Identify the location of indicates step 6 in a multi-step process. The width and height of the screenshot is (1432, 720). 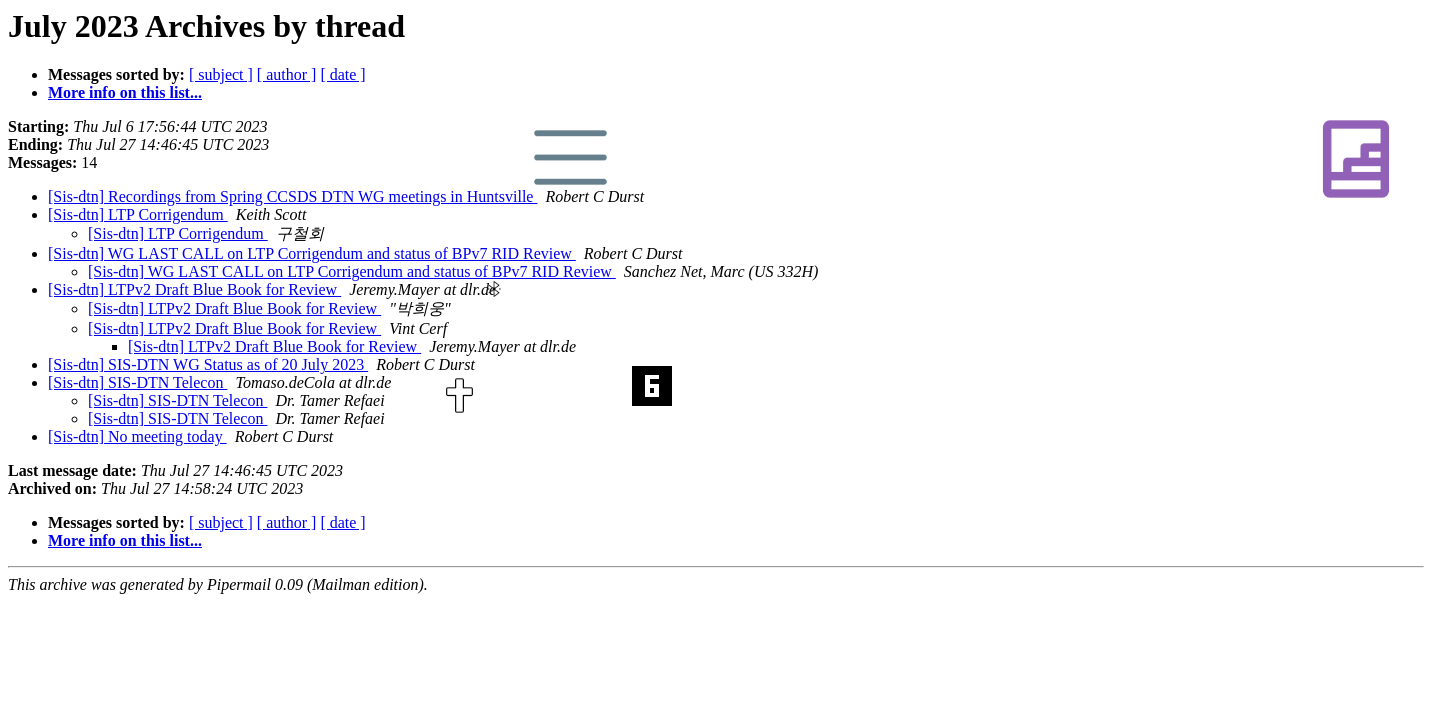
(652, 386).